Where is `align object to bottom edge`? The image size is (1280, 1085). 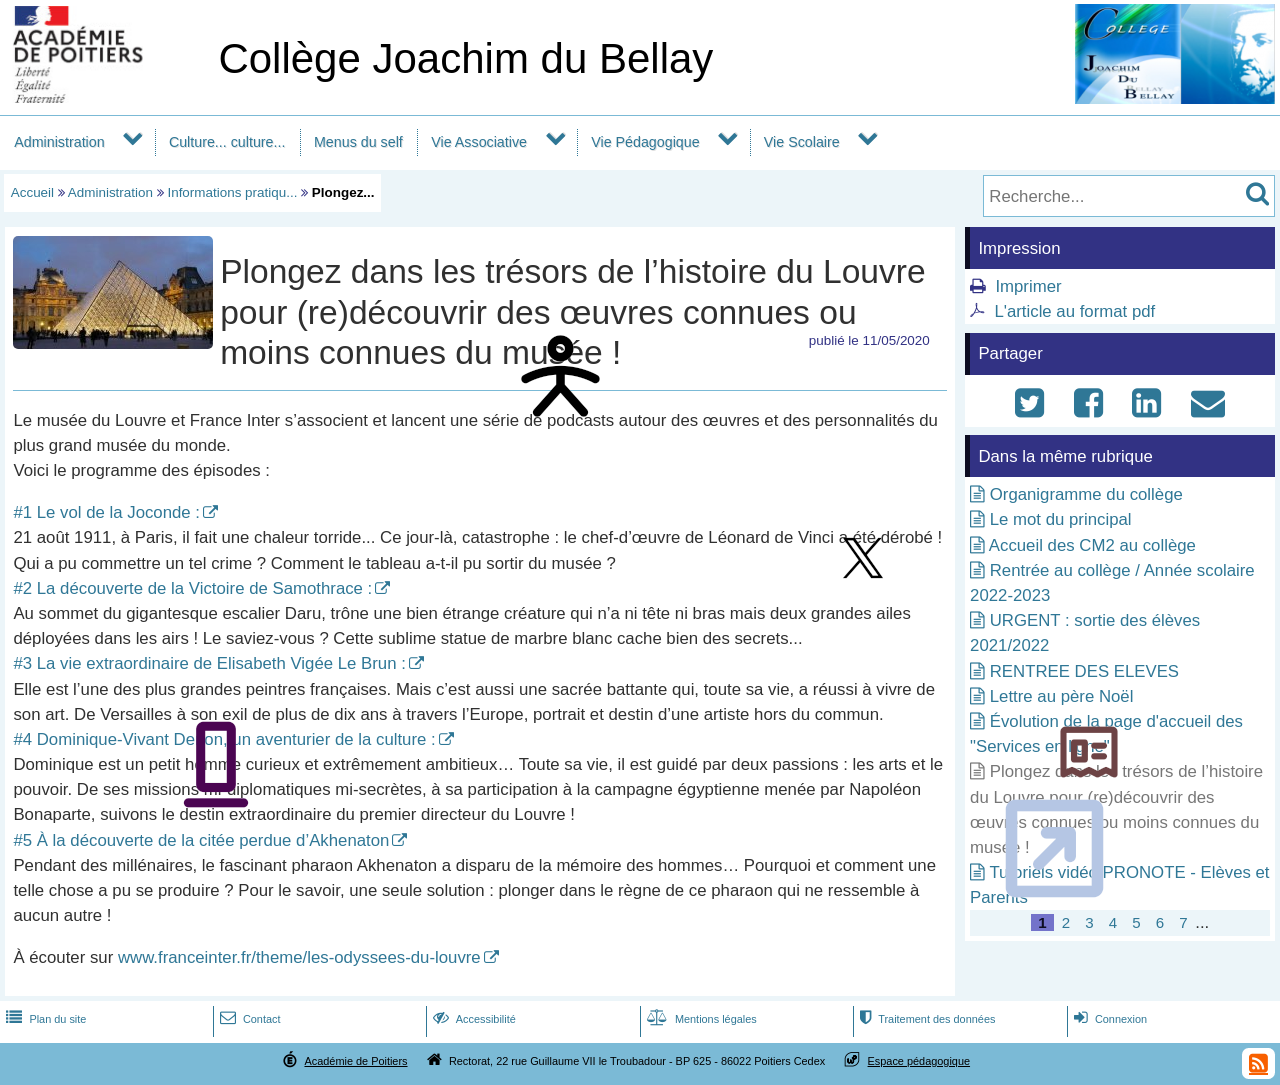
align object to bottom edge is located at coordinates (216, 763).